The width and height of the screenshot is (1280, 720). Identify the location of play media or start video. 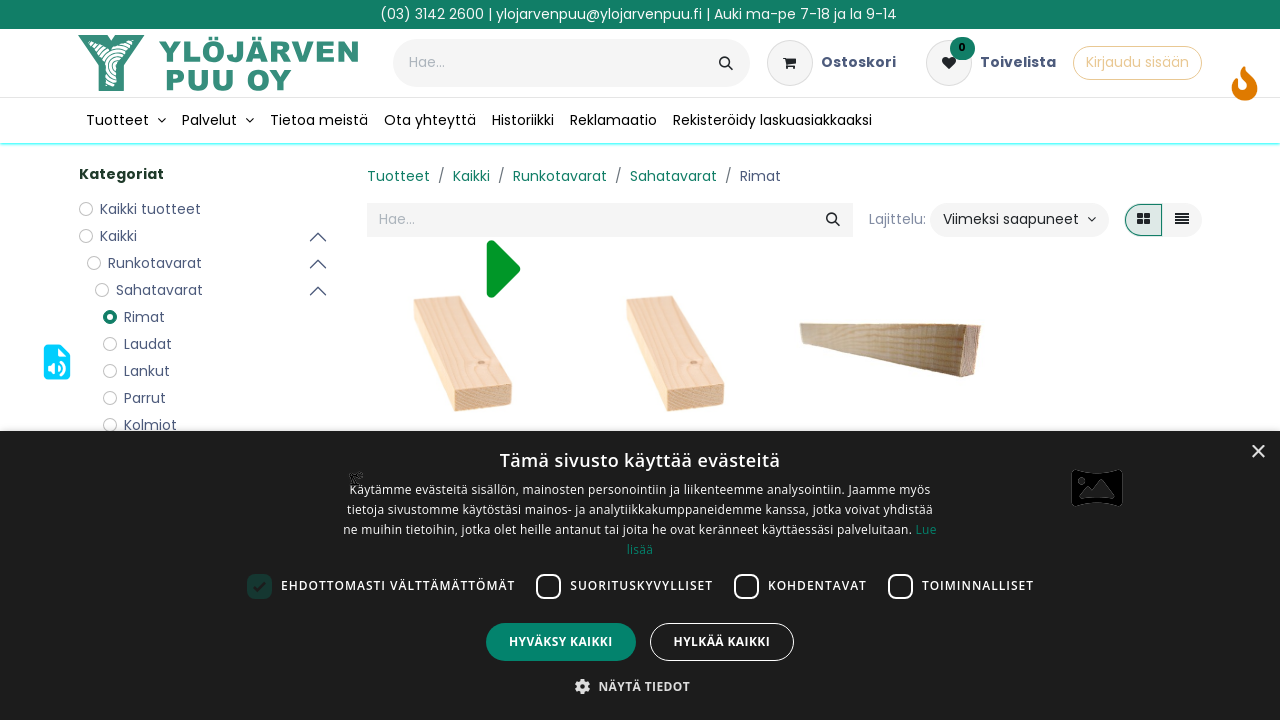
(501, 269).